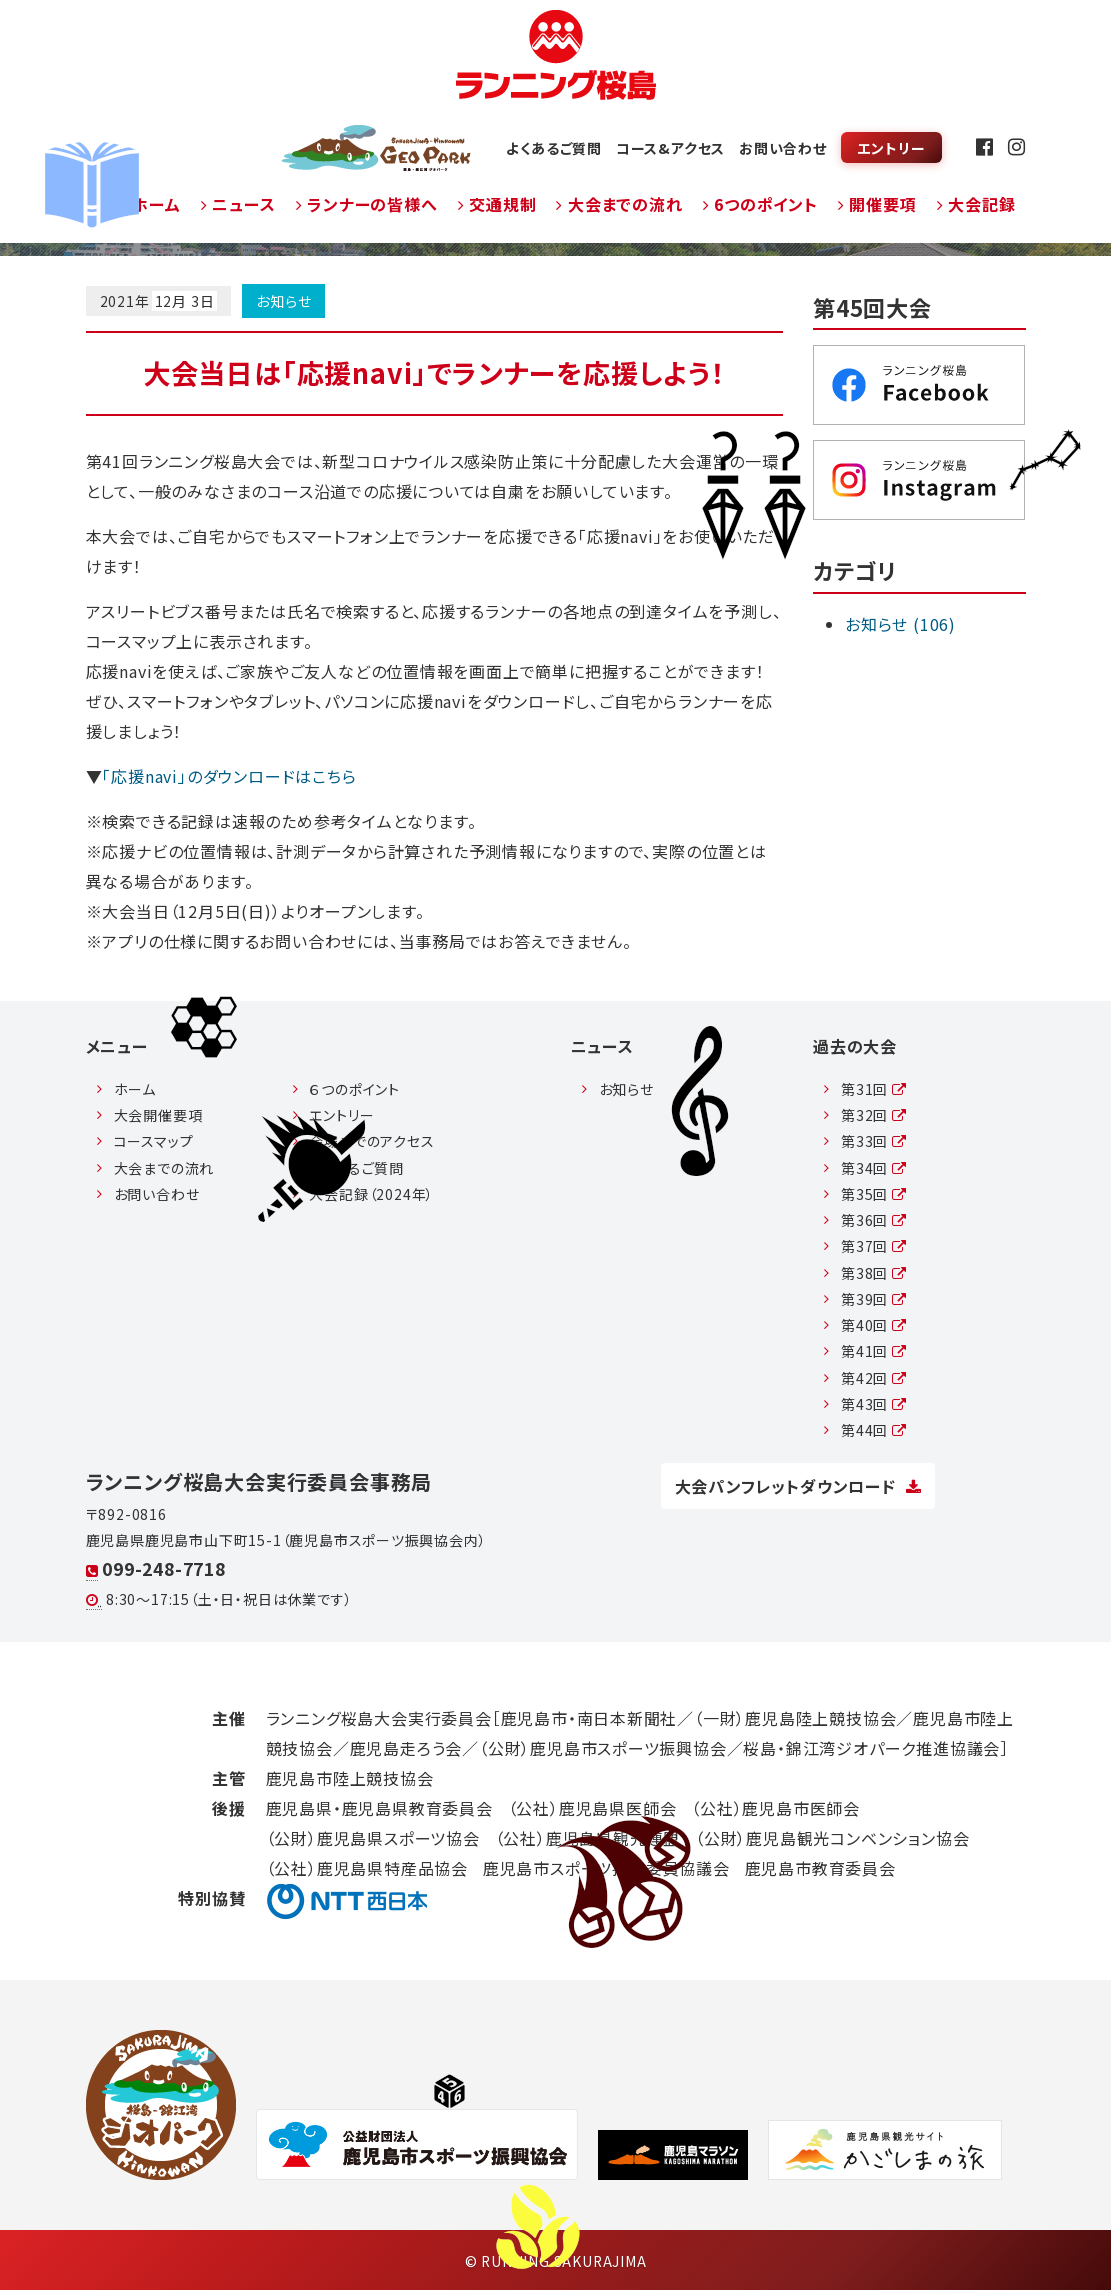 This screenshot has width=1111, height=2290. I want to click on access music or audio settings, so click(700, 1101).